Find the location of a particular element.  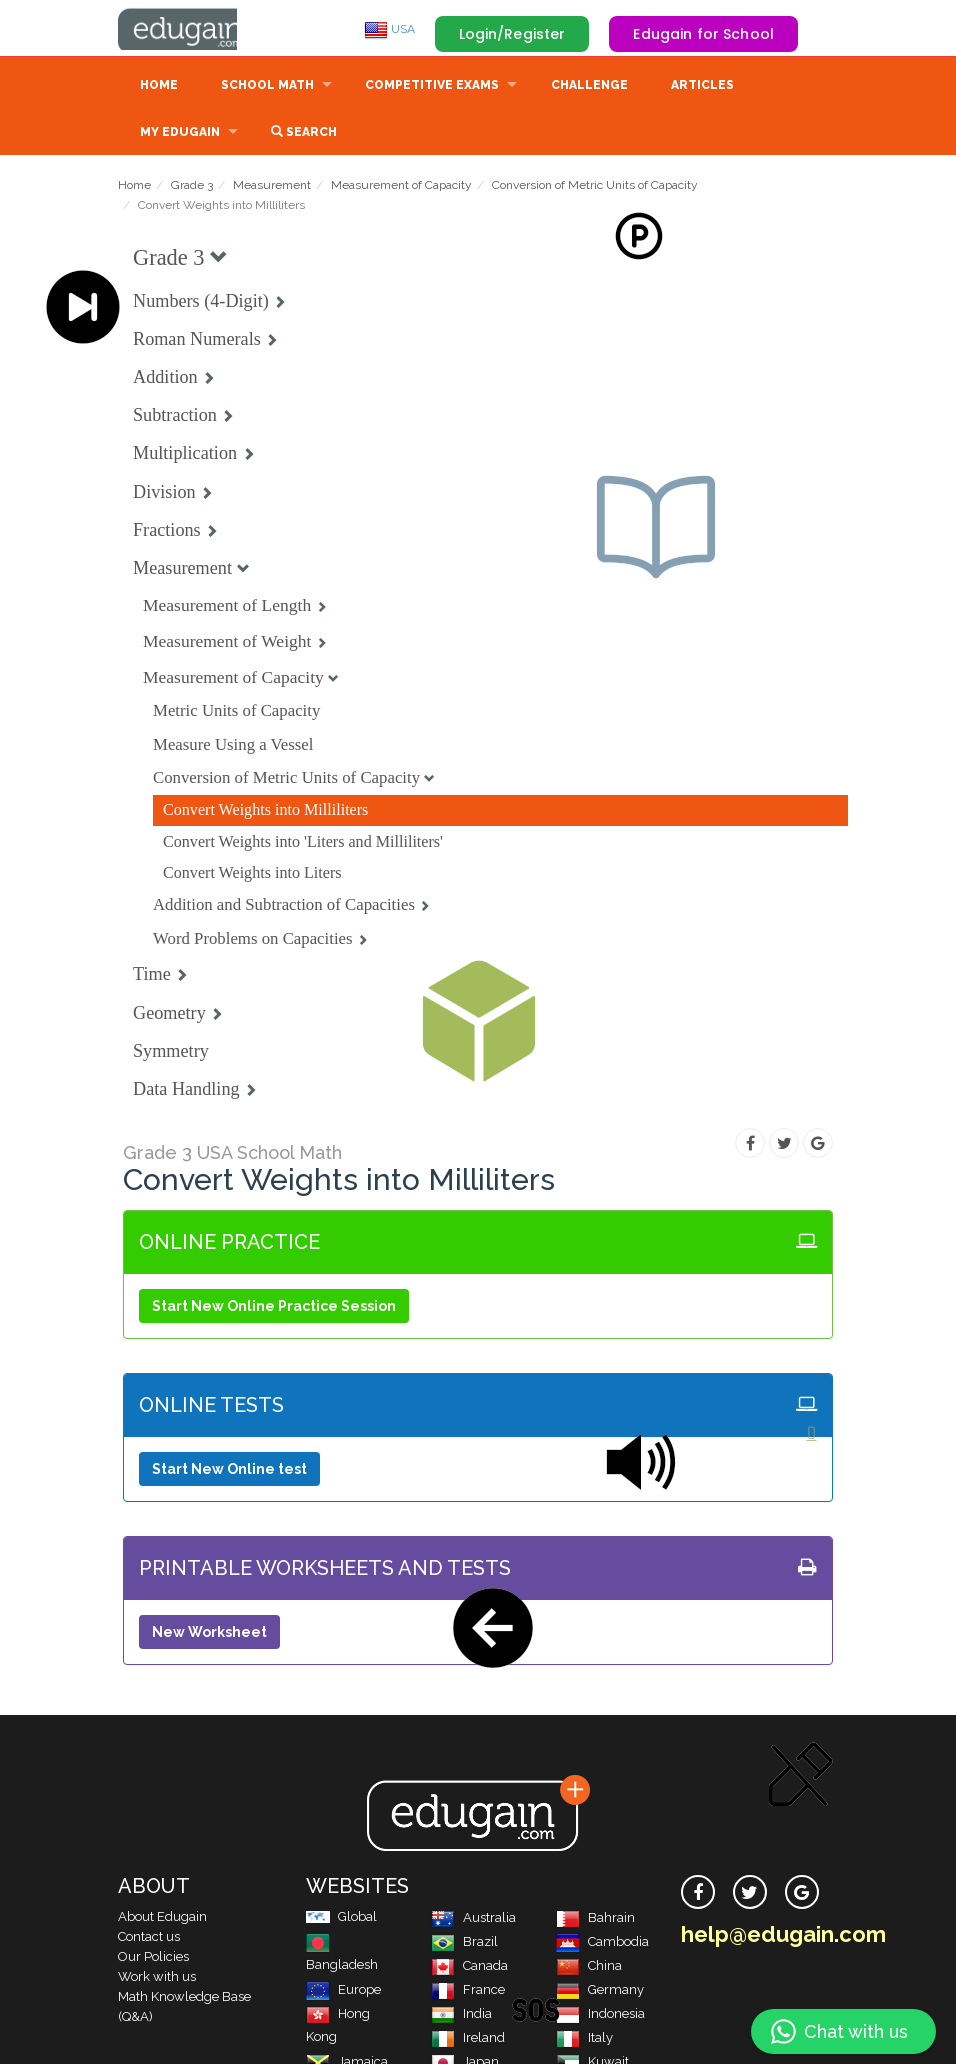

send an emergency distress signal is located at coordinates (536, 2010).